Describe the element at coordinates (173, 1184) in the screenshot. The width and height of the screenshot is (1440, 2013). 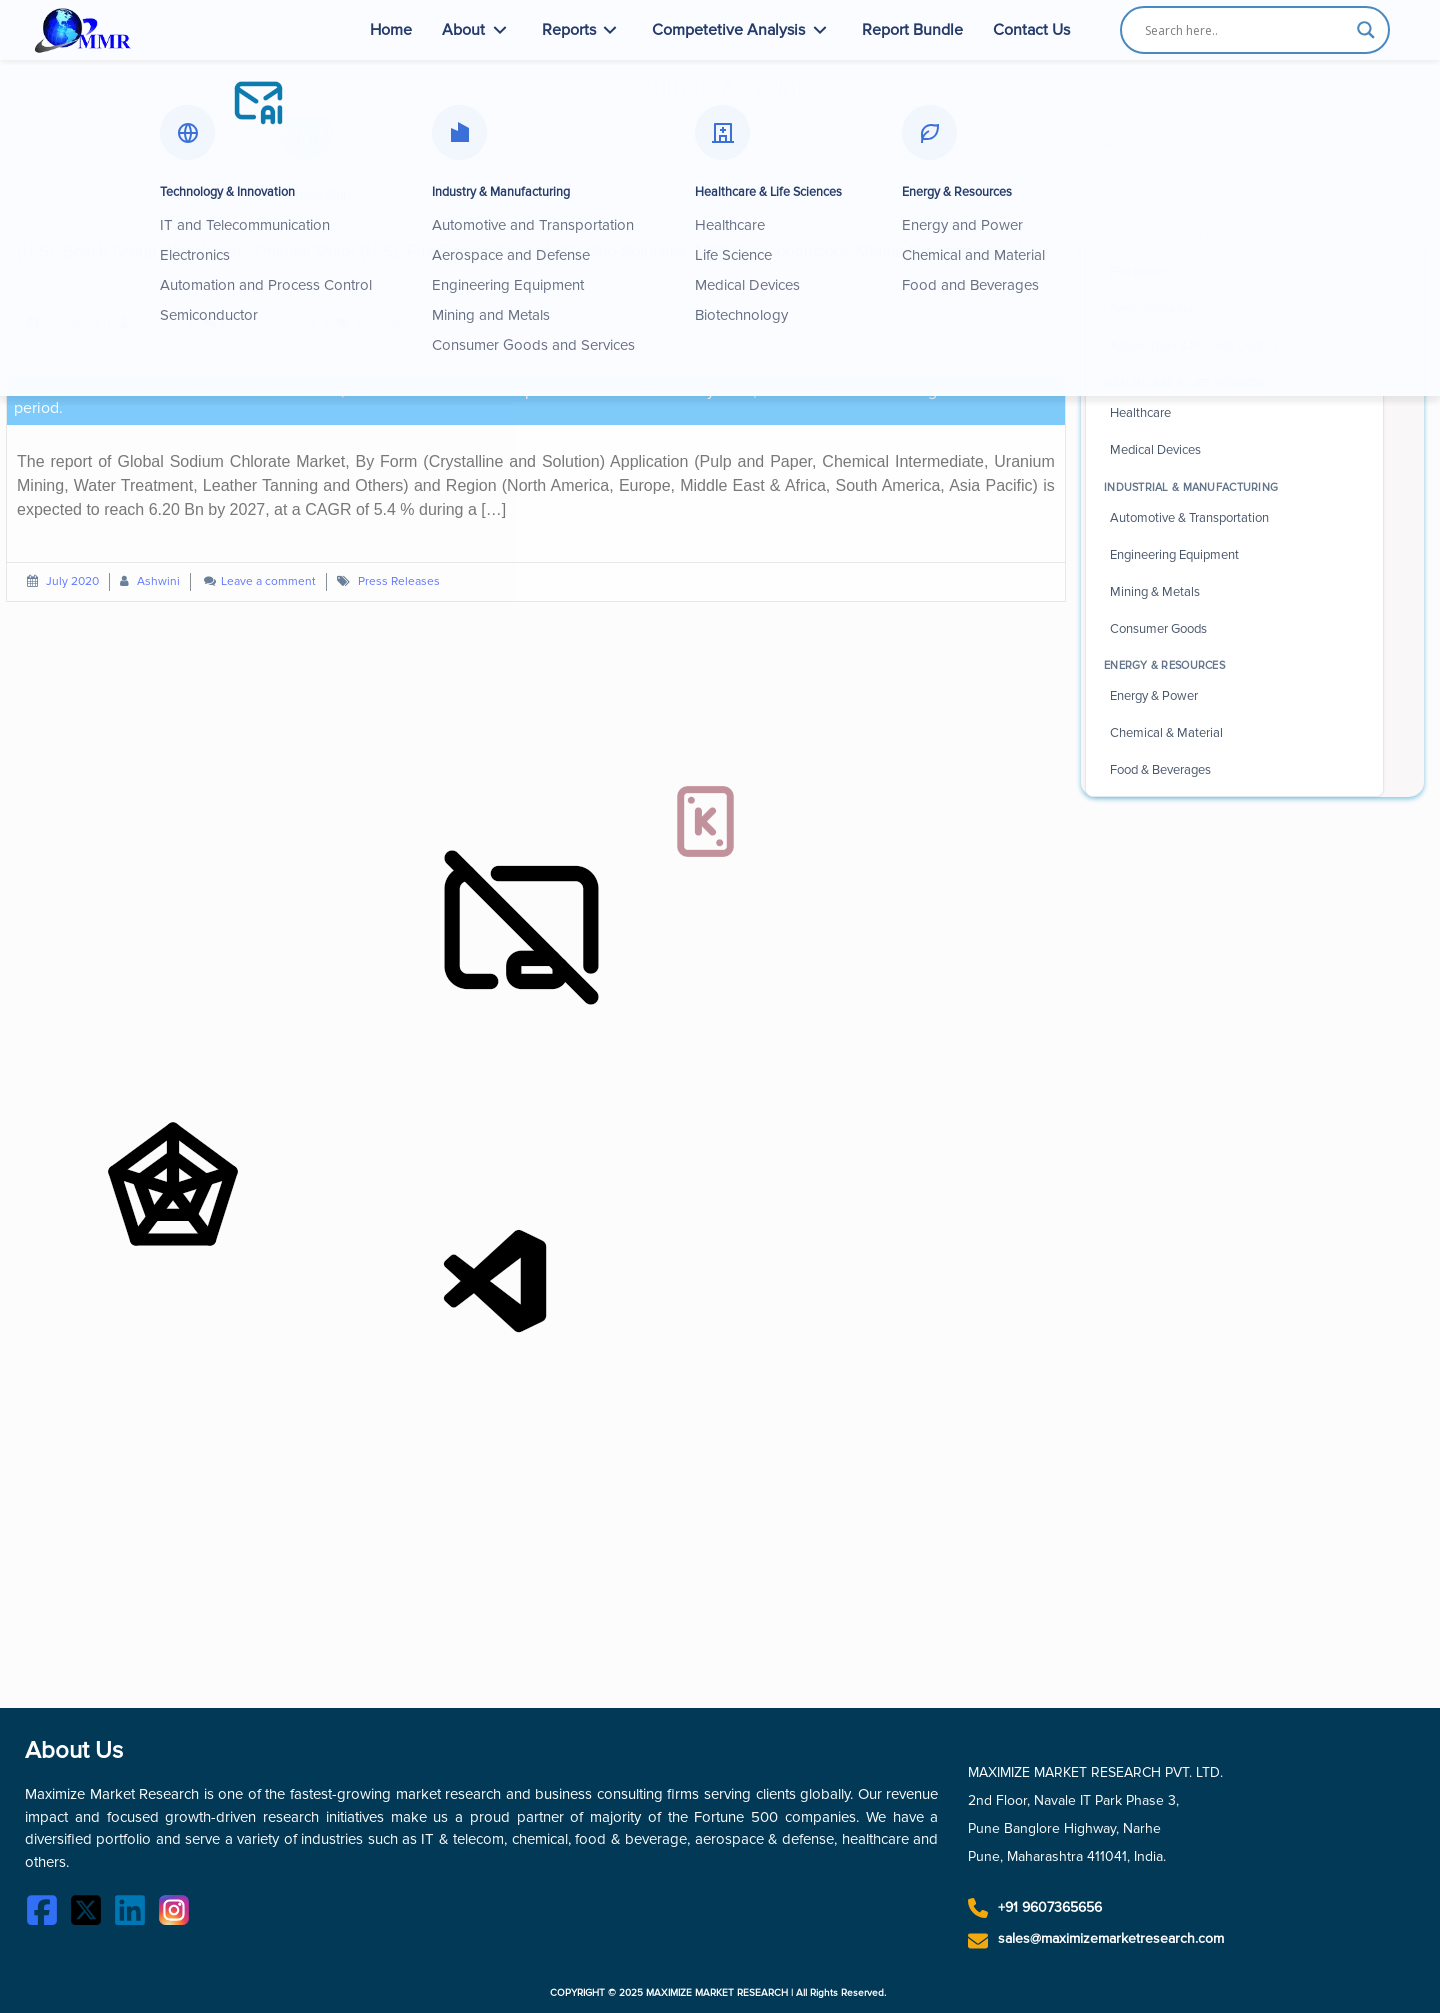
I see `view radar chart analytics` at that location.